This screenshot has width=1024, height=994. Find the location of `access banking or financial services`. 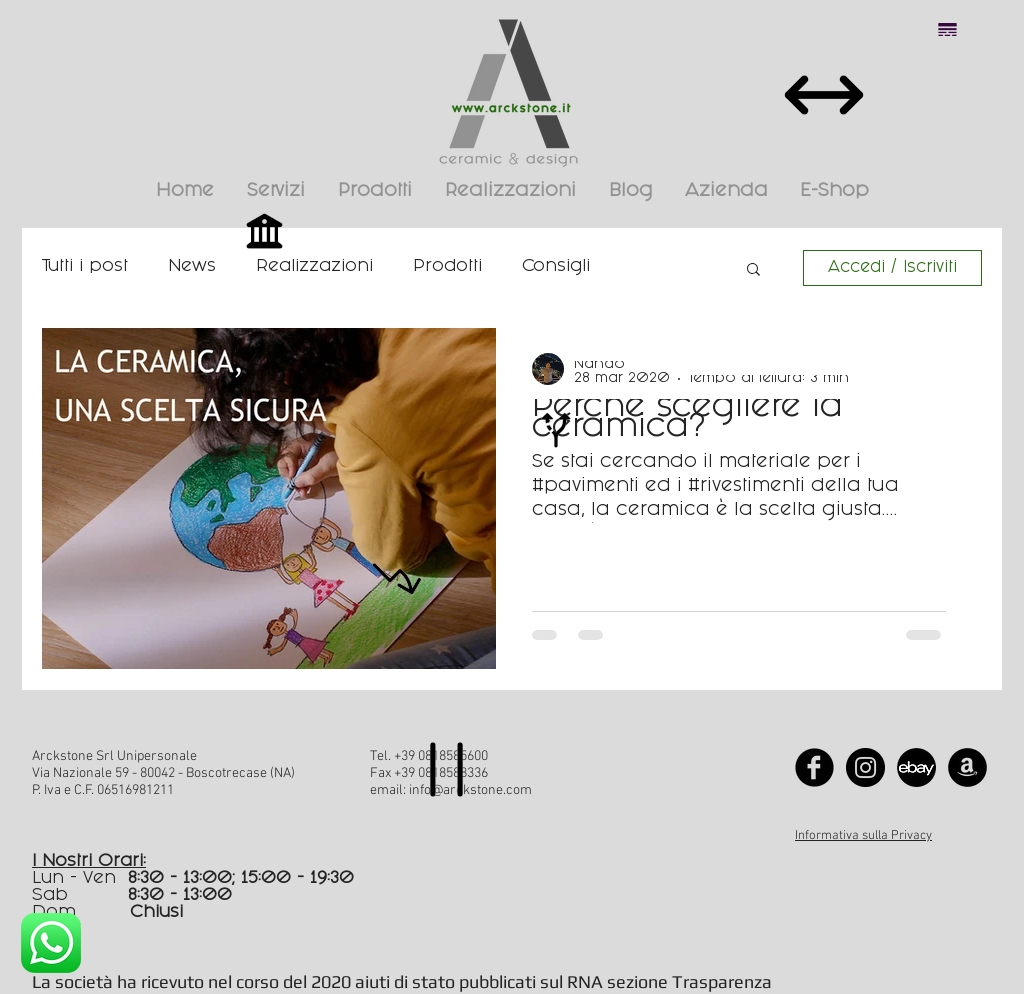

access banking or financial services is located at coordinates (264, 230).